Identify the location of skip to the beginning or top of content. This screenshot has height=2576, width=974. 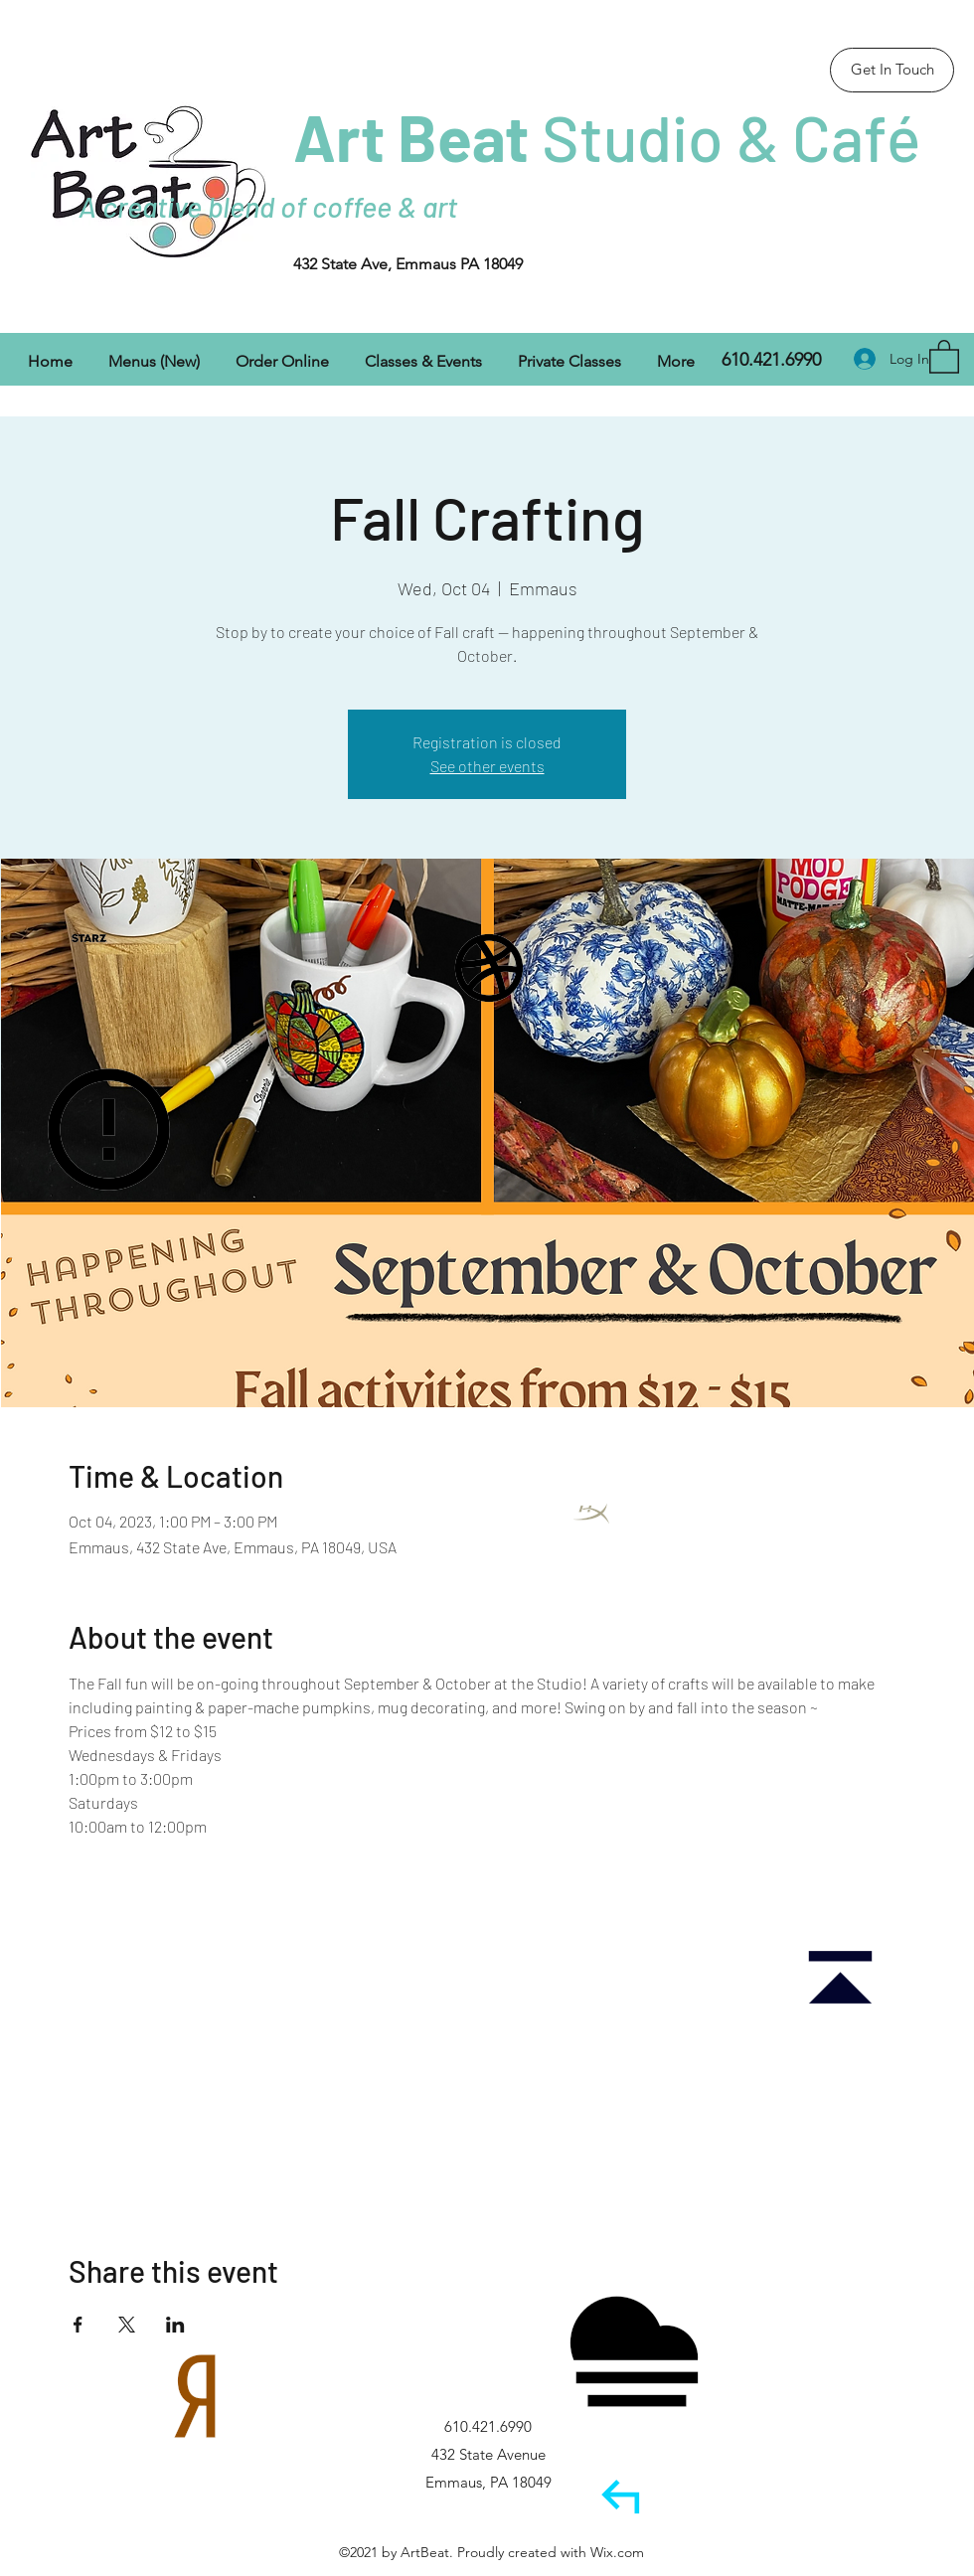
(840, 1977).